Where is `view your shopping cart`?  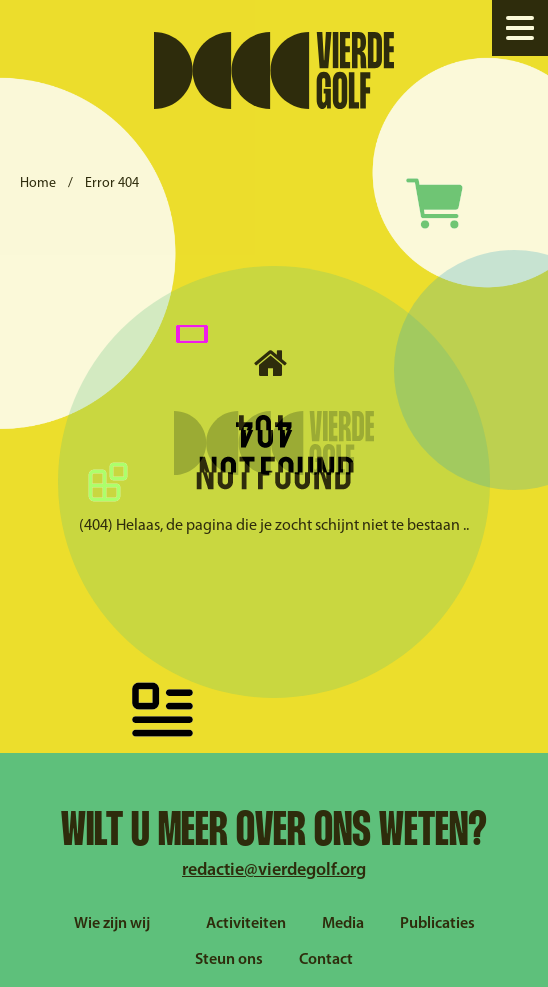
view your shopping cart is located at coordinates (435, 203).